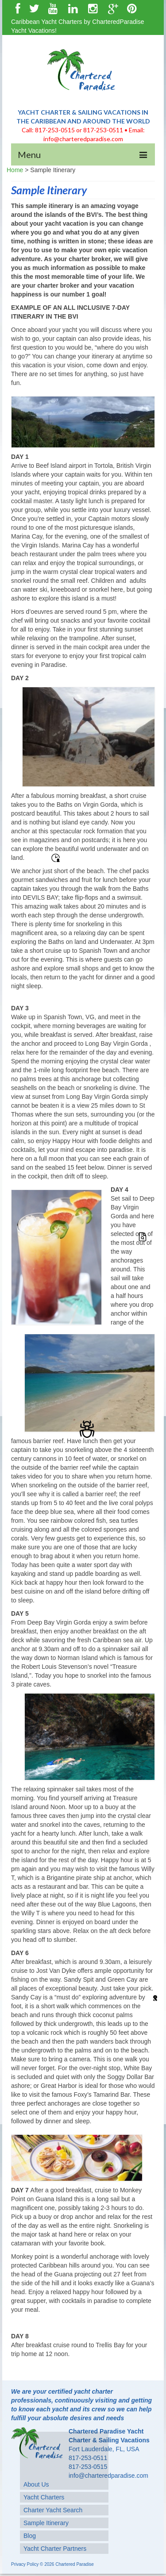  What do you see at coordinates (155, 1998) in the screenshot?
I see `indicates support for a cause or awareness campaign` at bounding box center [155, 1998].